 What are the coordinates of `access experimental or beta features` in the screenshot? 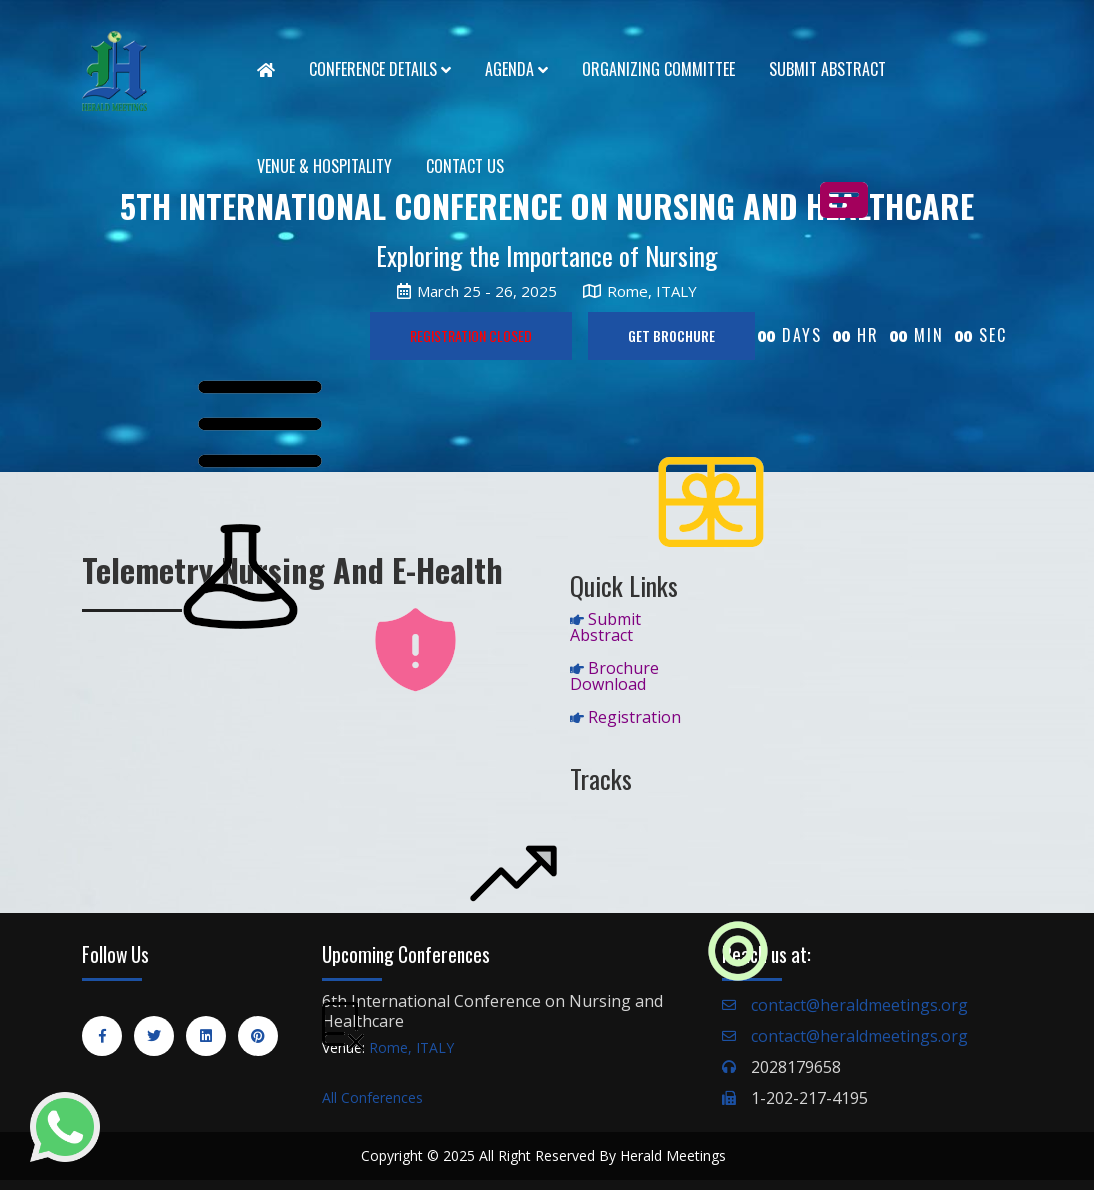 It's located at (240, 576).